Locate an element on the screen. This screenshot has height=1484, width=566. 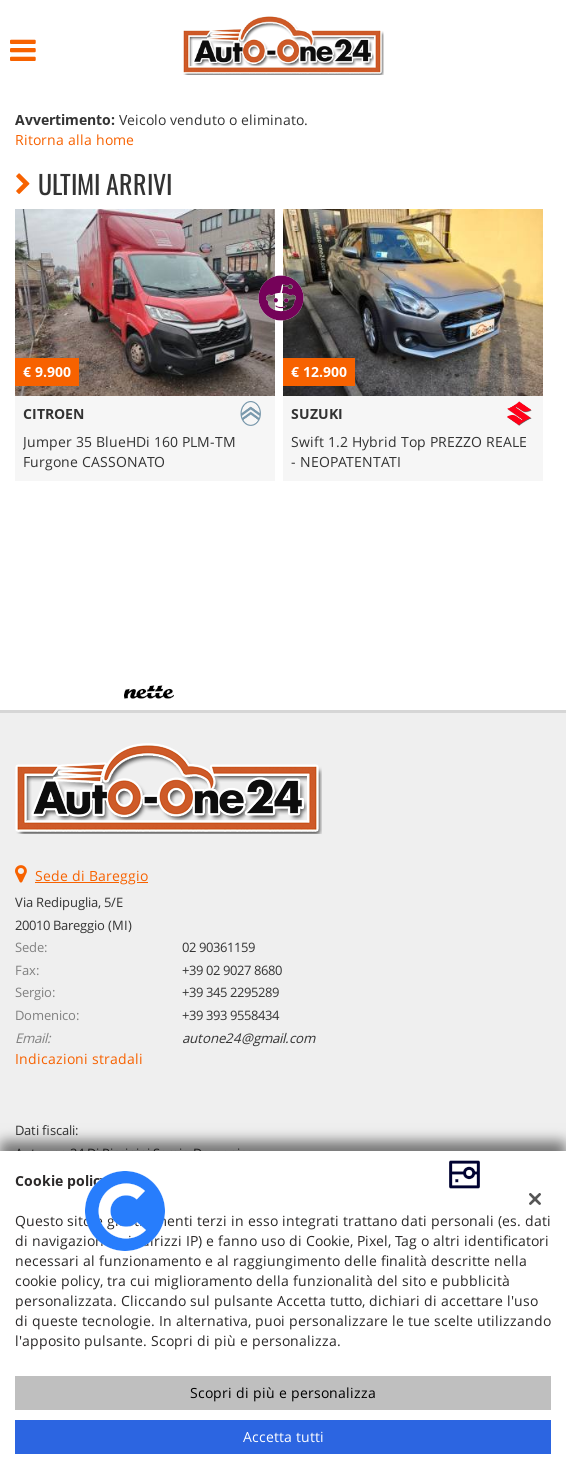
open the Reddit app is located at coordinates (281, 298).